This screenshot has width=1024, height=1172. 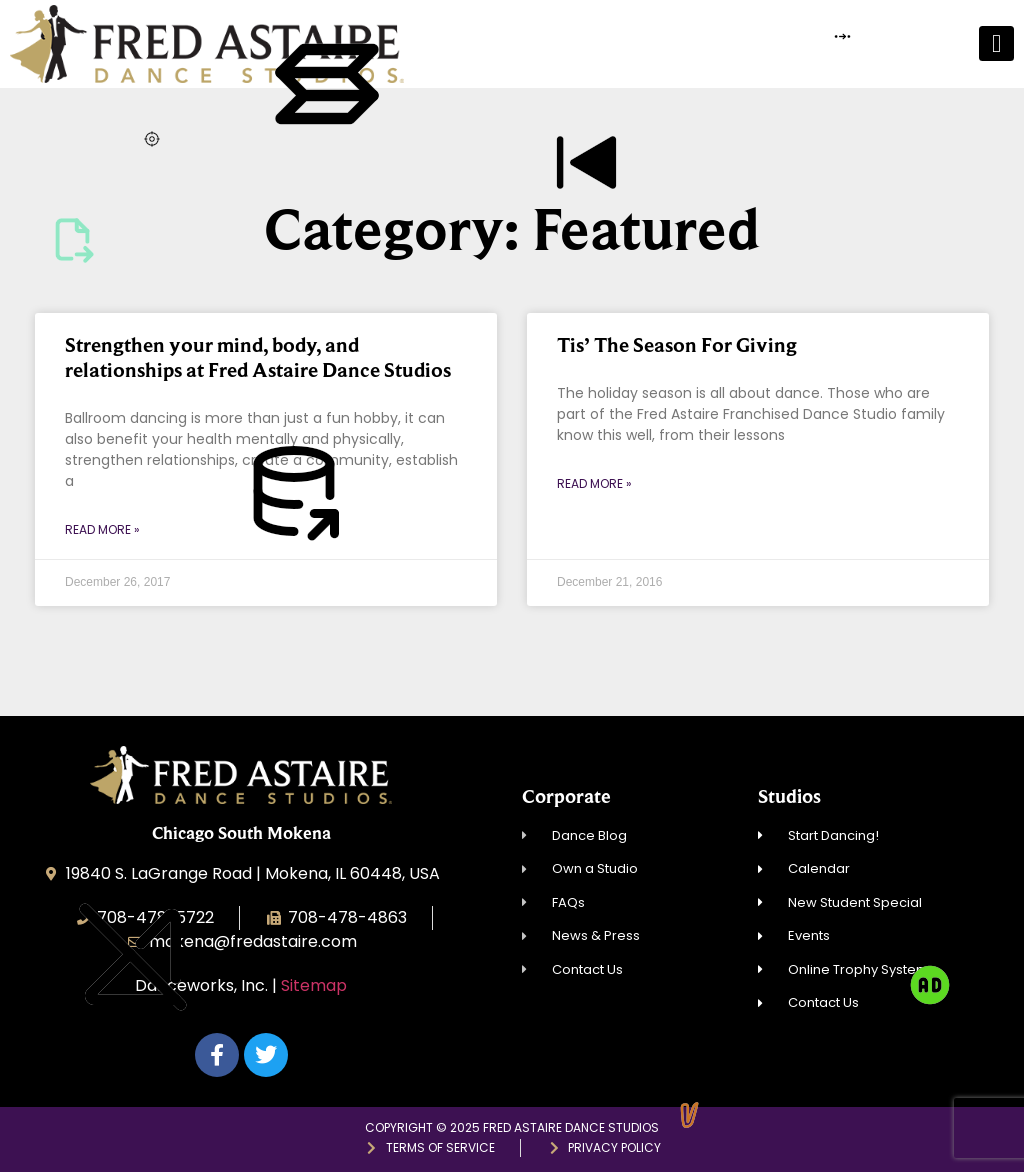 I want to click on no cellular signal available, so click(x=133, y=957).